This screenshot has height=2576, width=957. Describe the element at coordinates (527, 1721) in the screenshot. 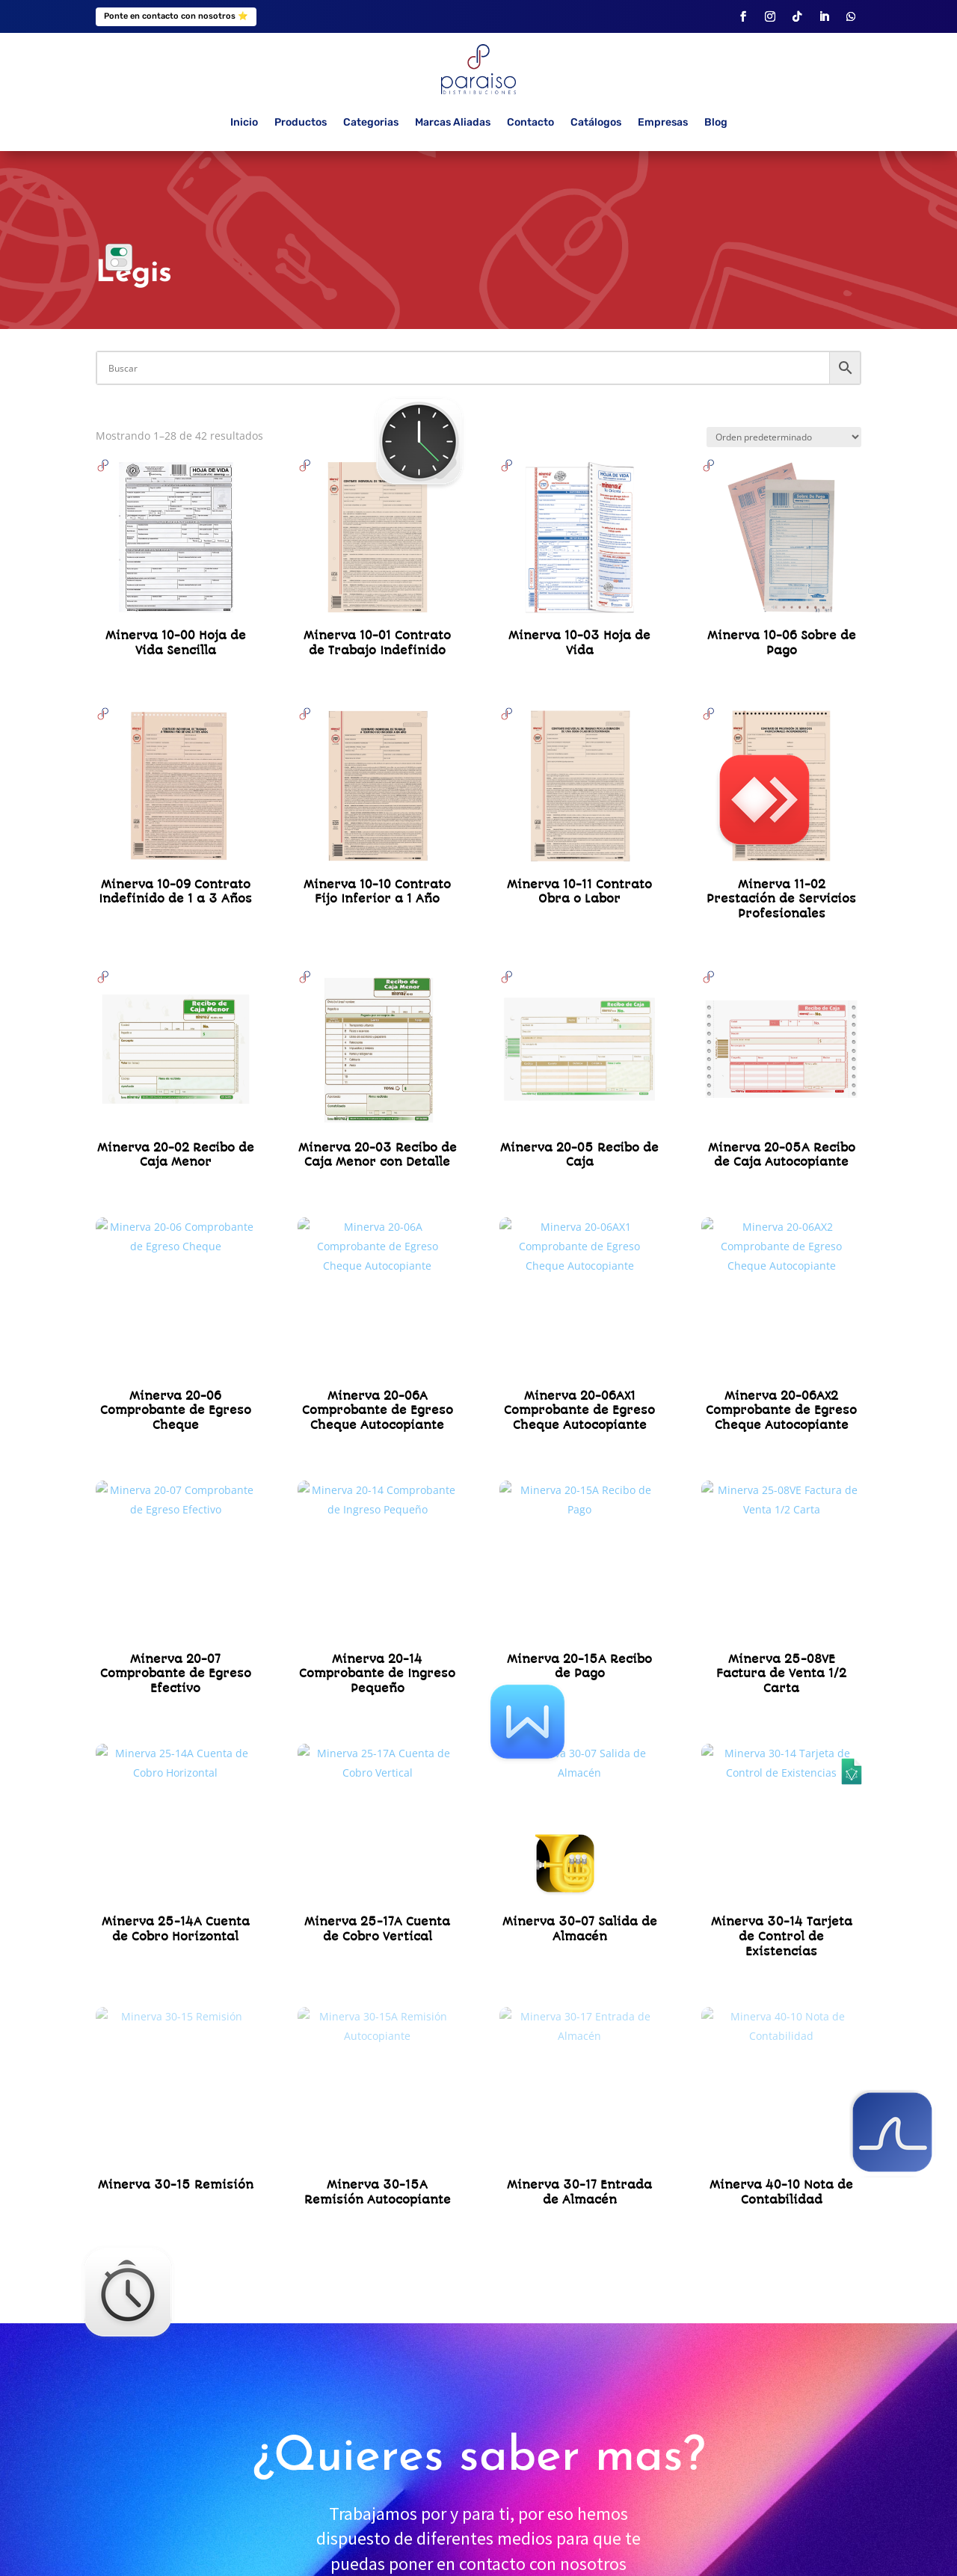

I see `open wps office application` at that location.